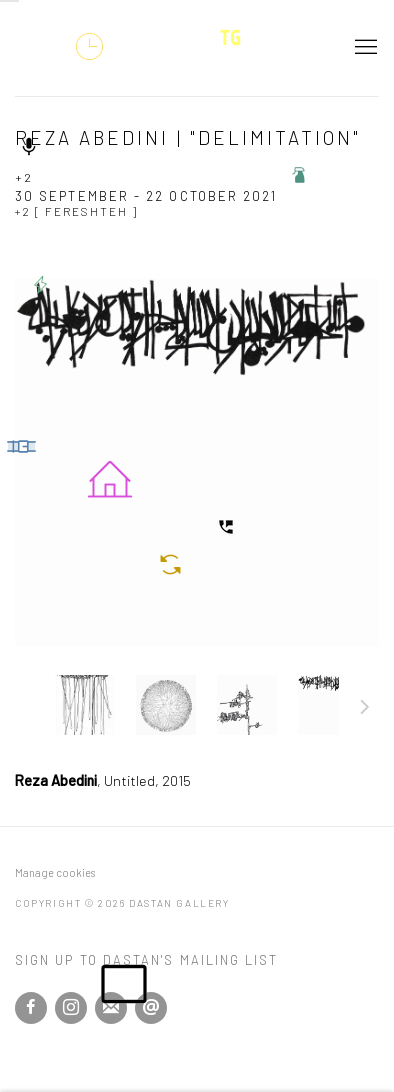 This screenshot has height=1092, width=394. What do you see at coordinates (89, 46) in the screenshot?
I see `view current time` at bounding box center [89, 46].